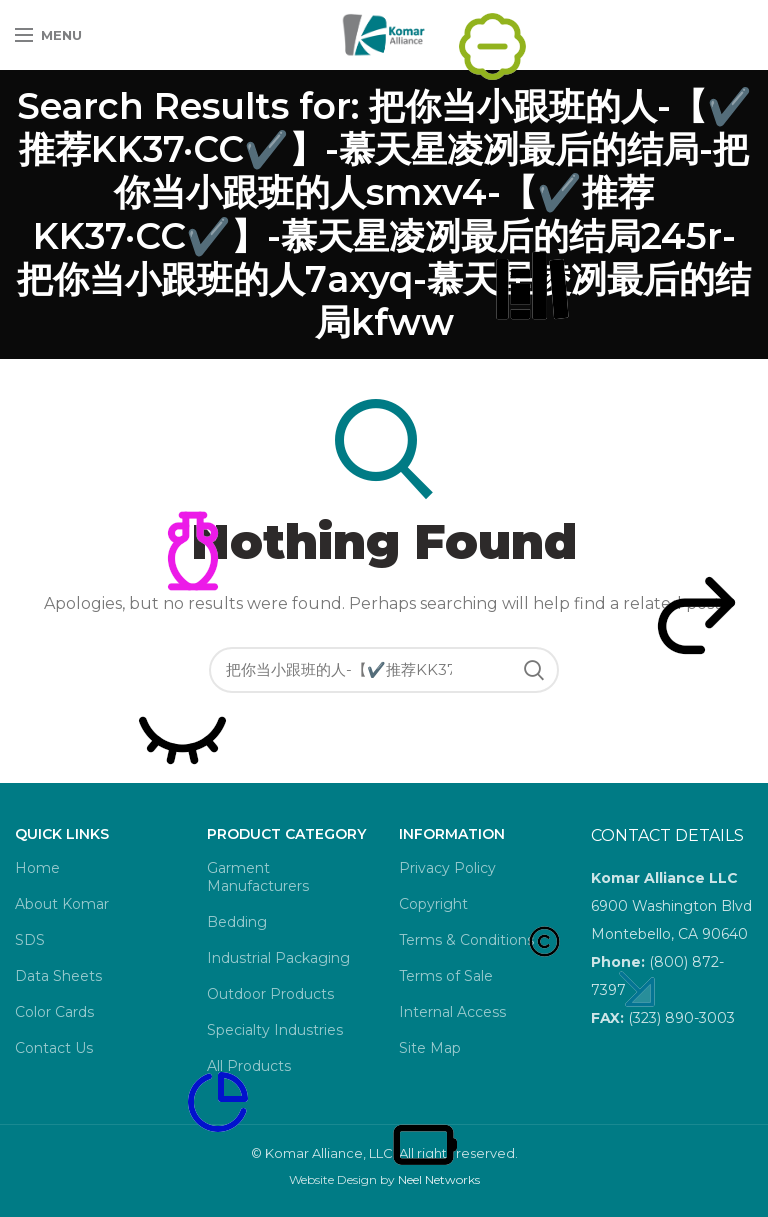 The height and width of the screenshot is (1217, 768). I want to click on navigate to the next item diagonally, so click(637, 989).